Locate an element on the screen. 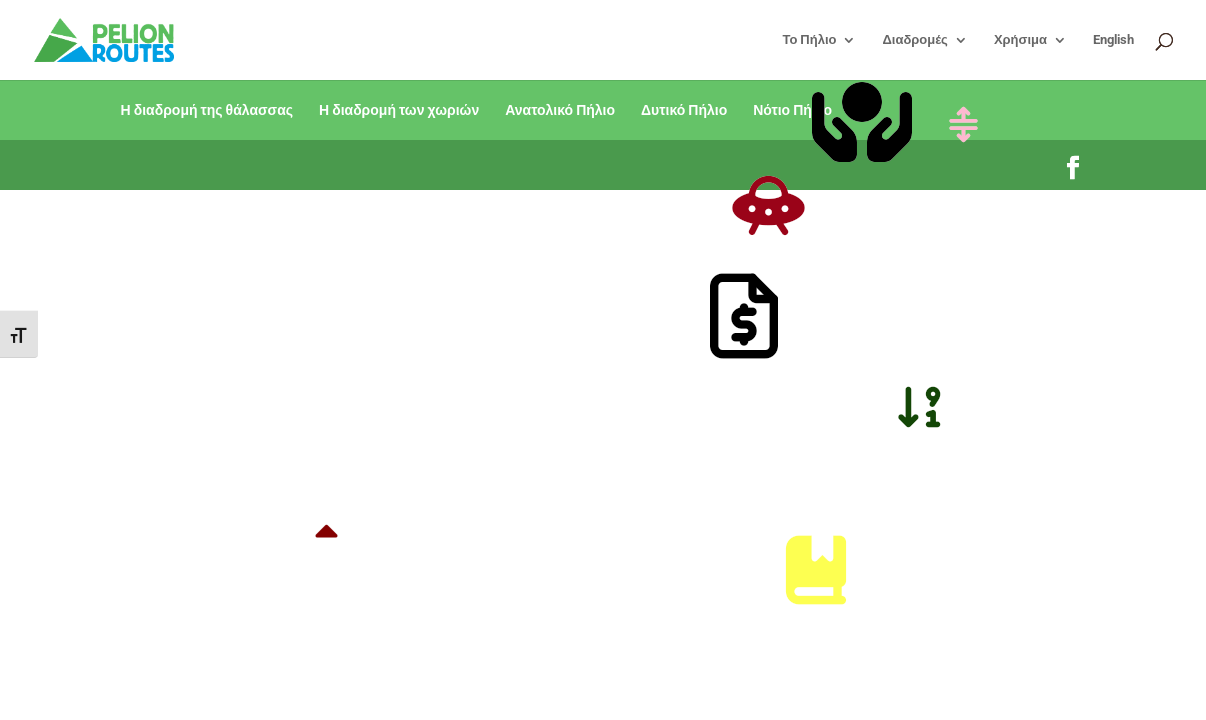  split view vertically is located at coordinates (963, 124).